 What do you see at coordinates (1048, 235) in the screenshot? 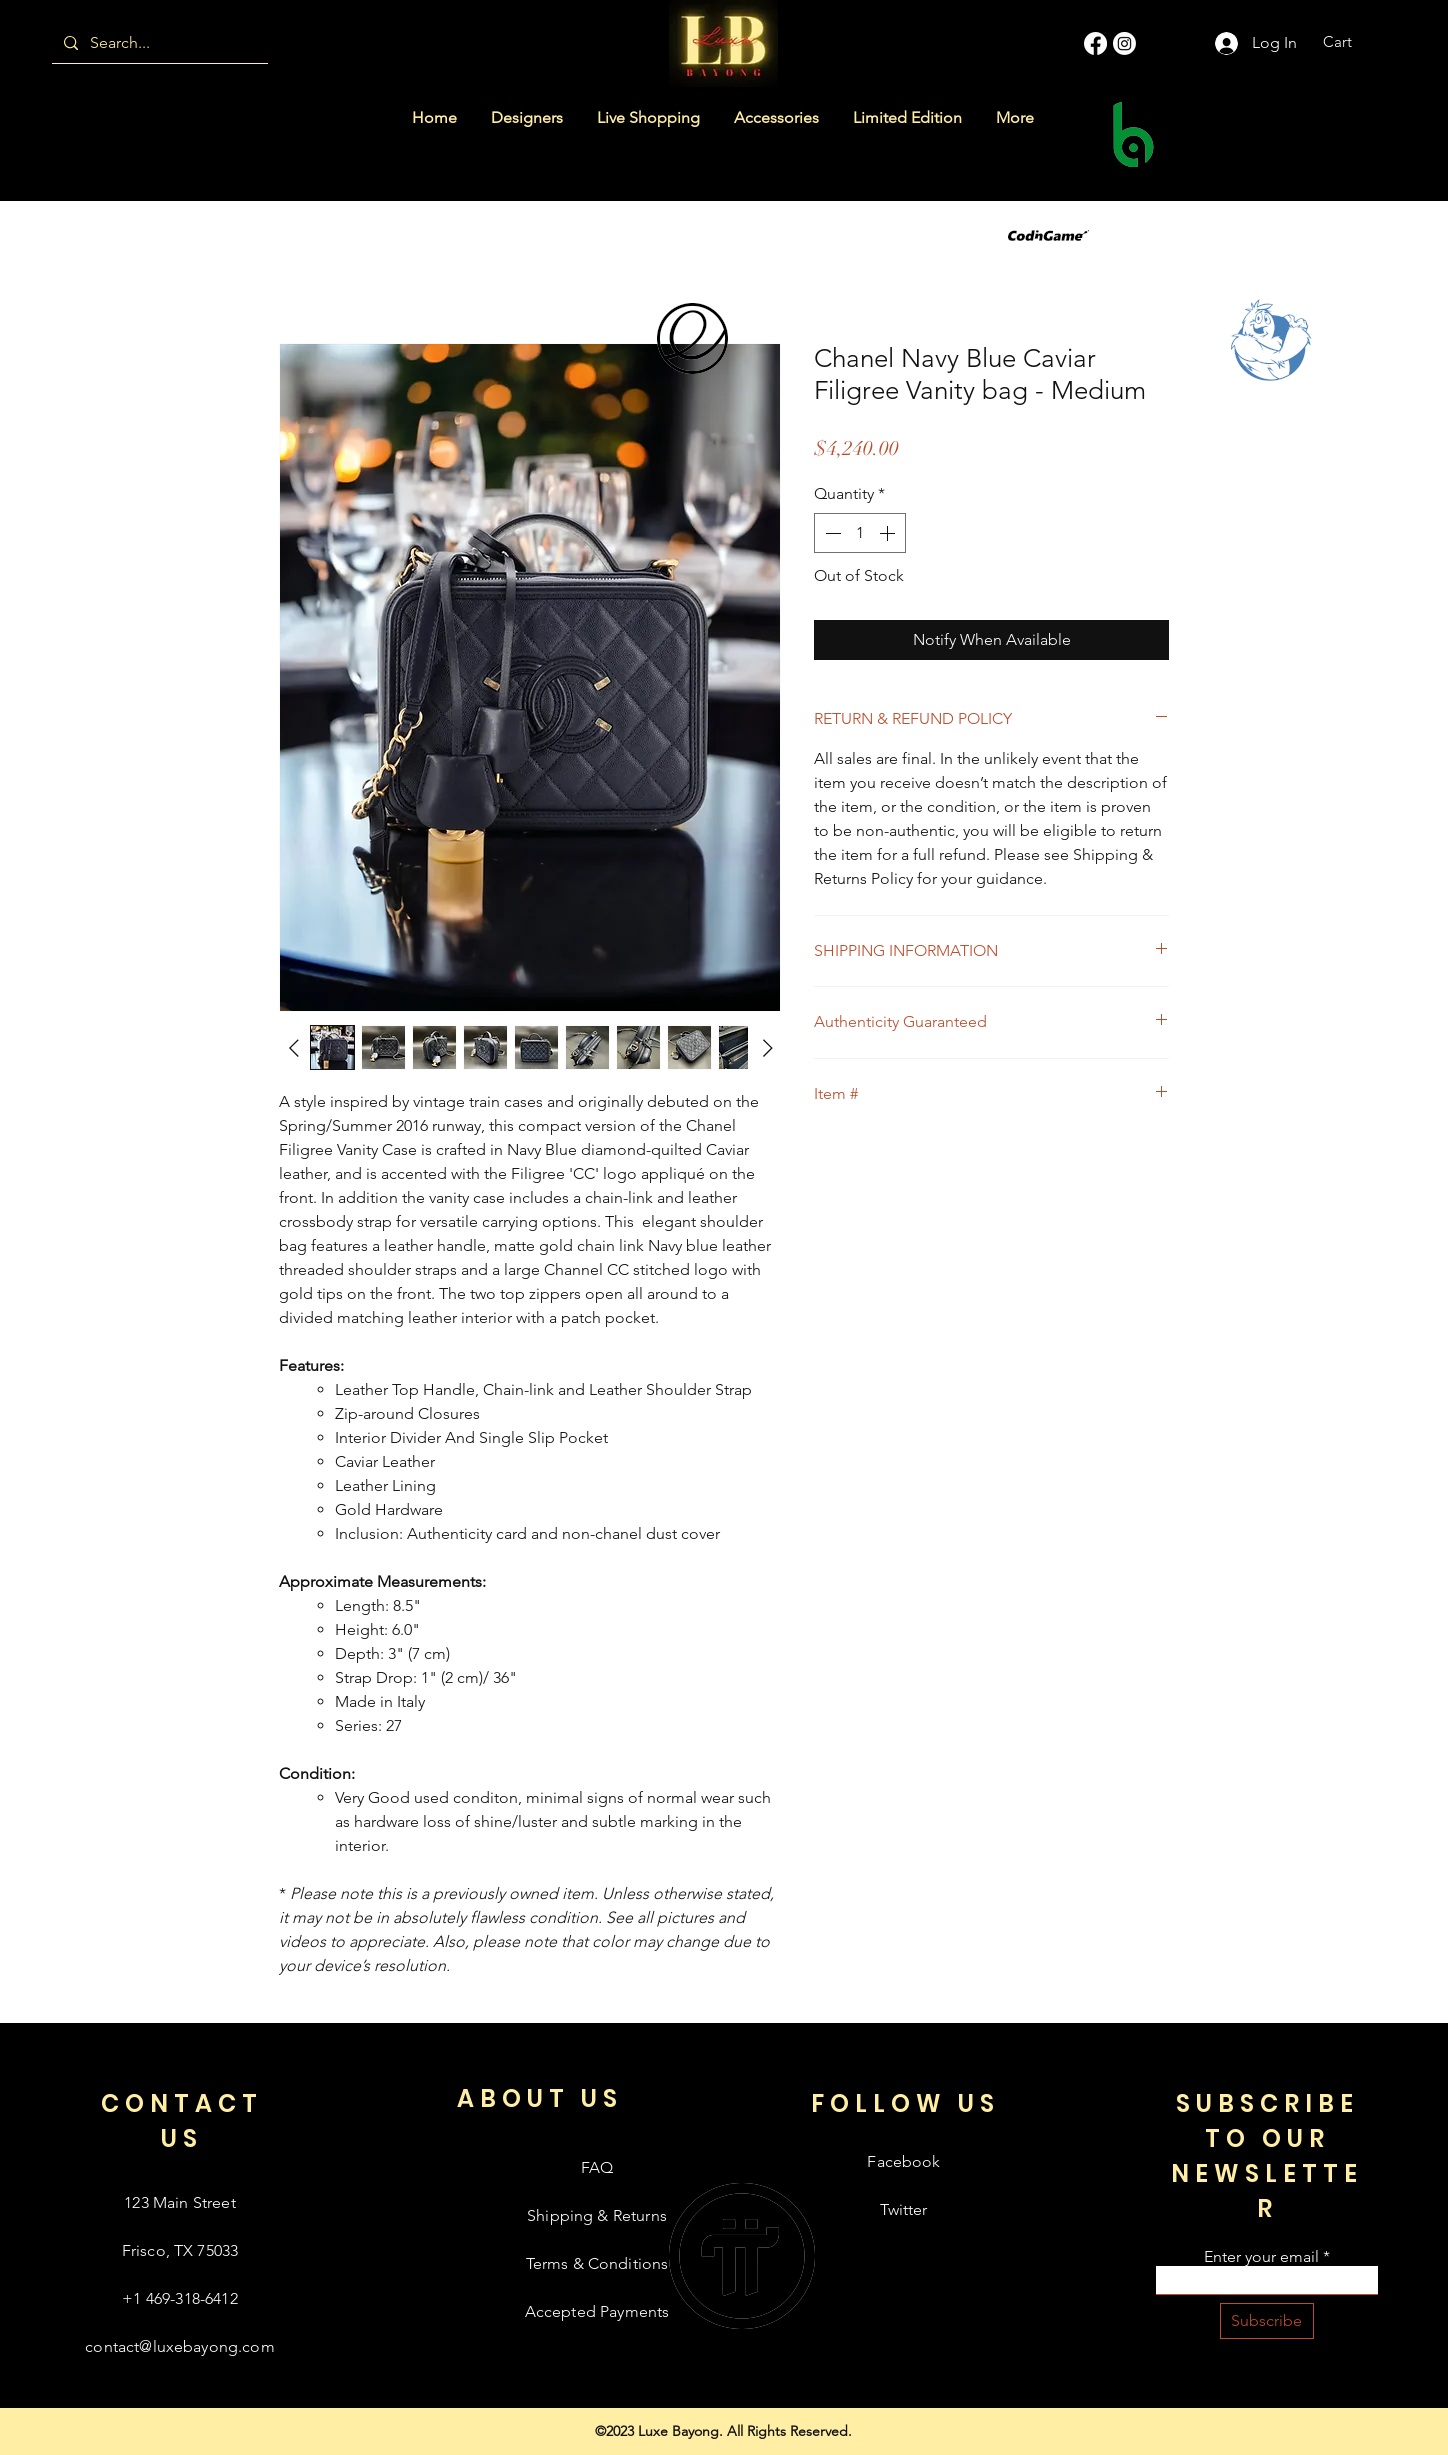
I see `visit the CodinGame platform` at bounding box center [1048, 235].